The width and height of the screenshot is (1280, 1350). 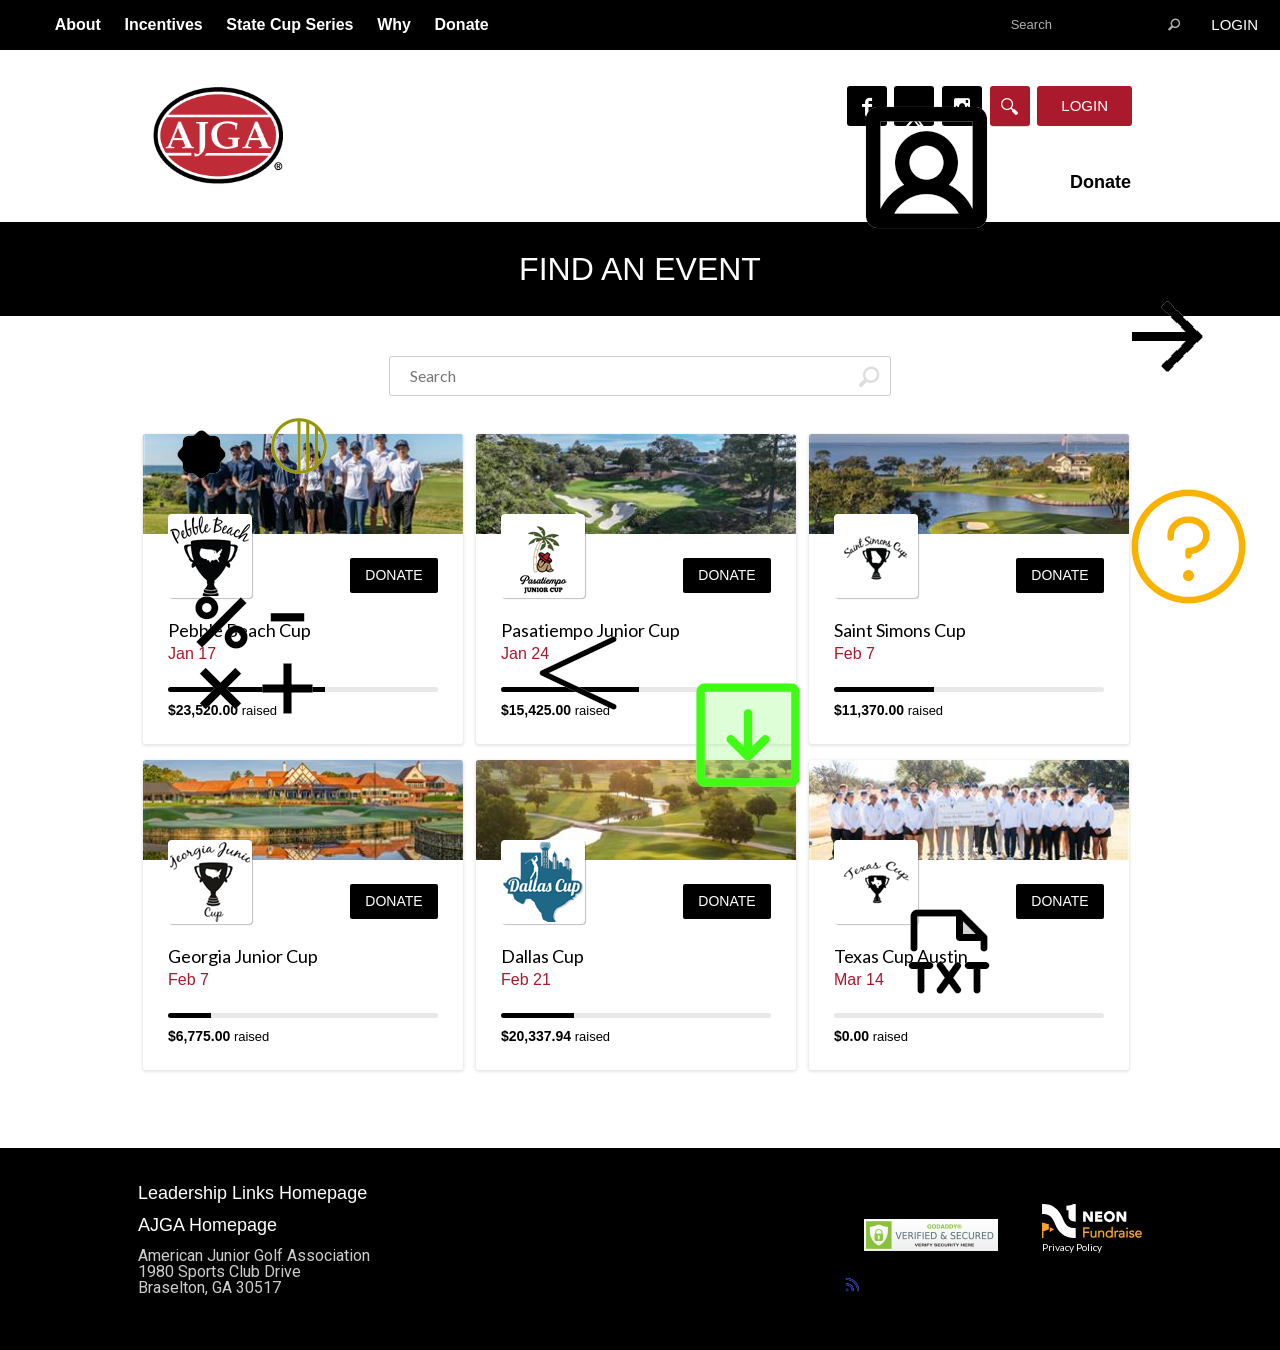 What do you see at coordinates (926, 167) in the screenshot?
I see `view user profile` at bounding box center [926, 167].